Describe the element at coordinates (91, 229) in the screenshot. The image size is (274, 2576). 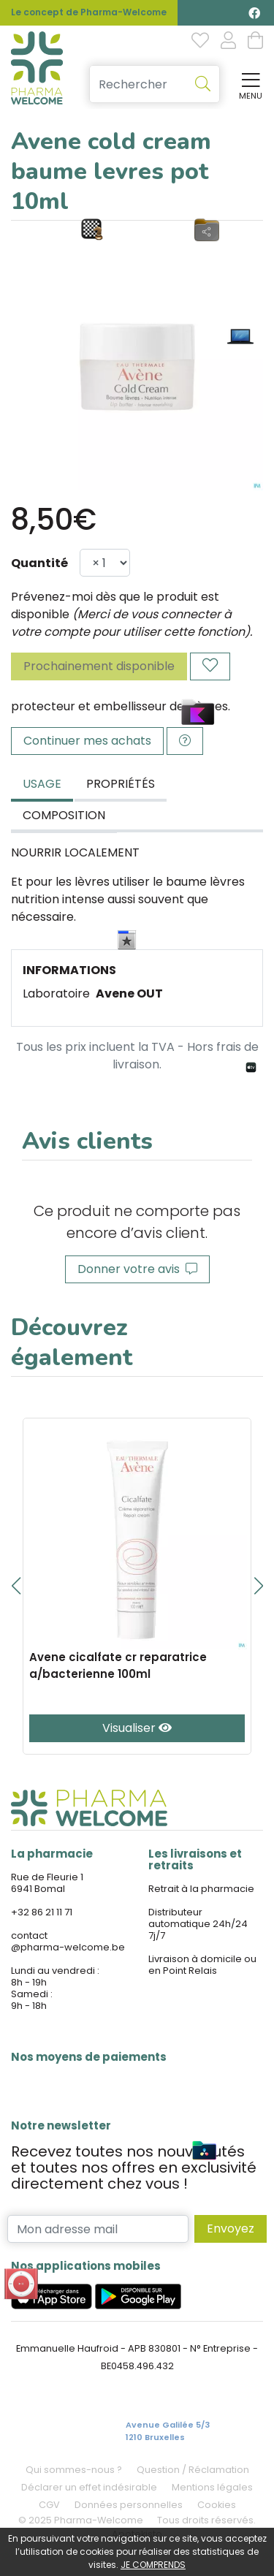
I see `open the chess game application` at that location.